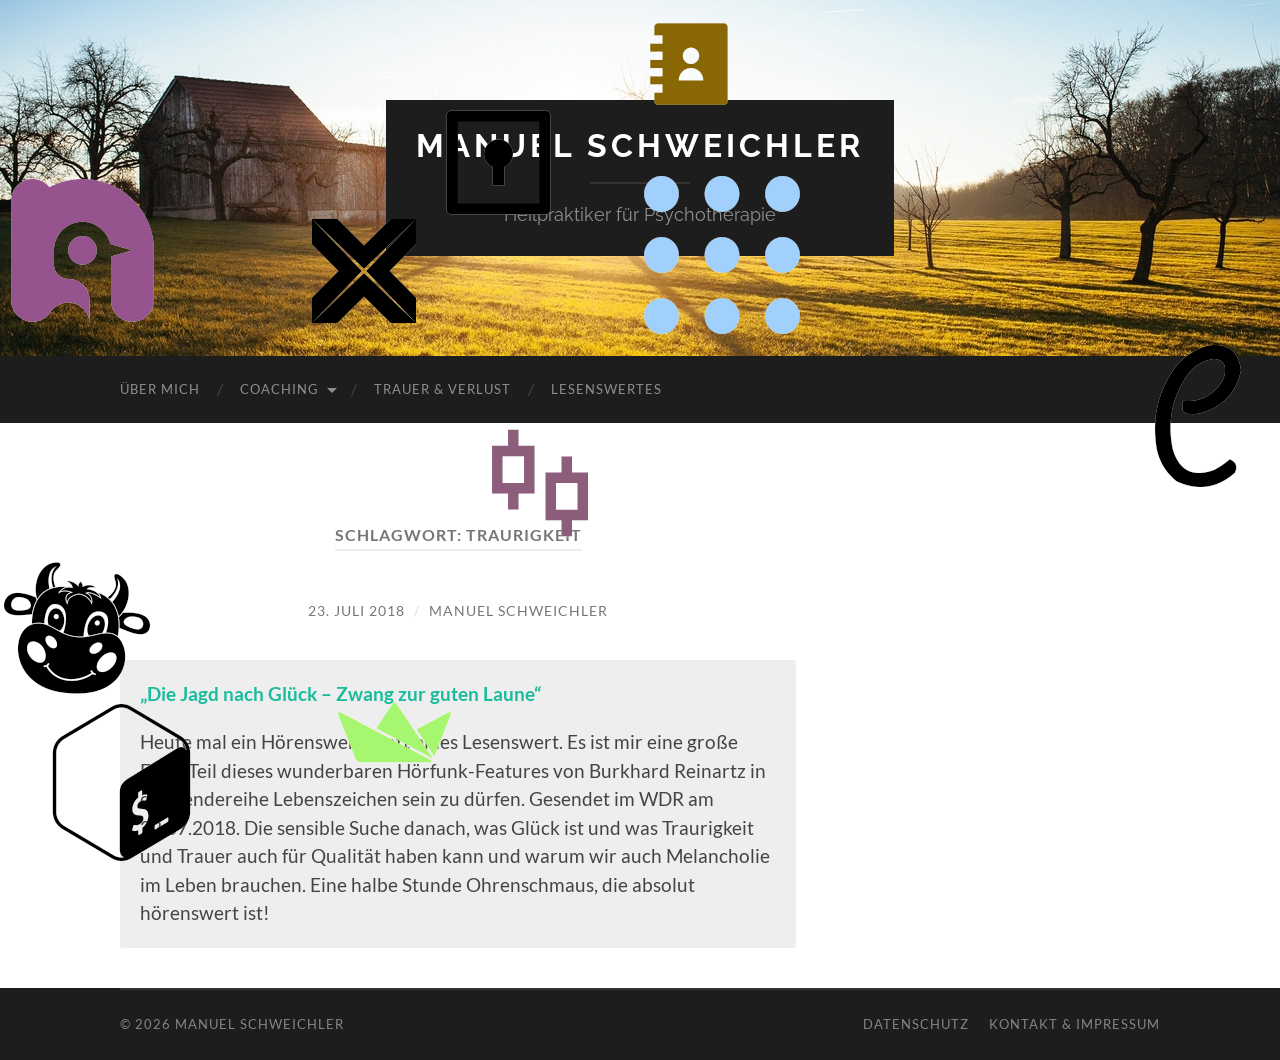  I want to click on visx data visualization library logo, so click(364, 271).